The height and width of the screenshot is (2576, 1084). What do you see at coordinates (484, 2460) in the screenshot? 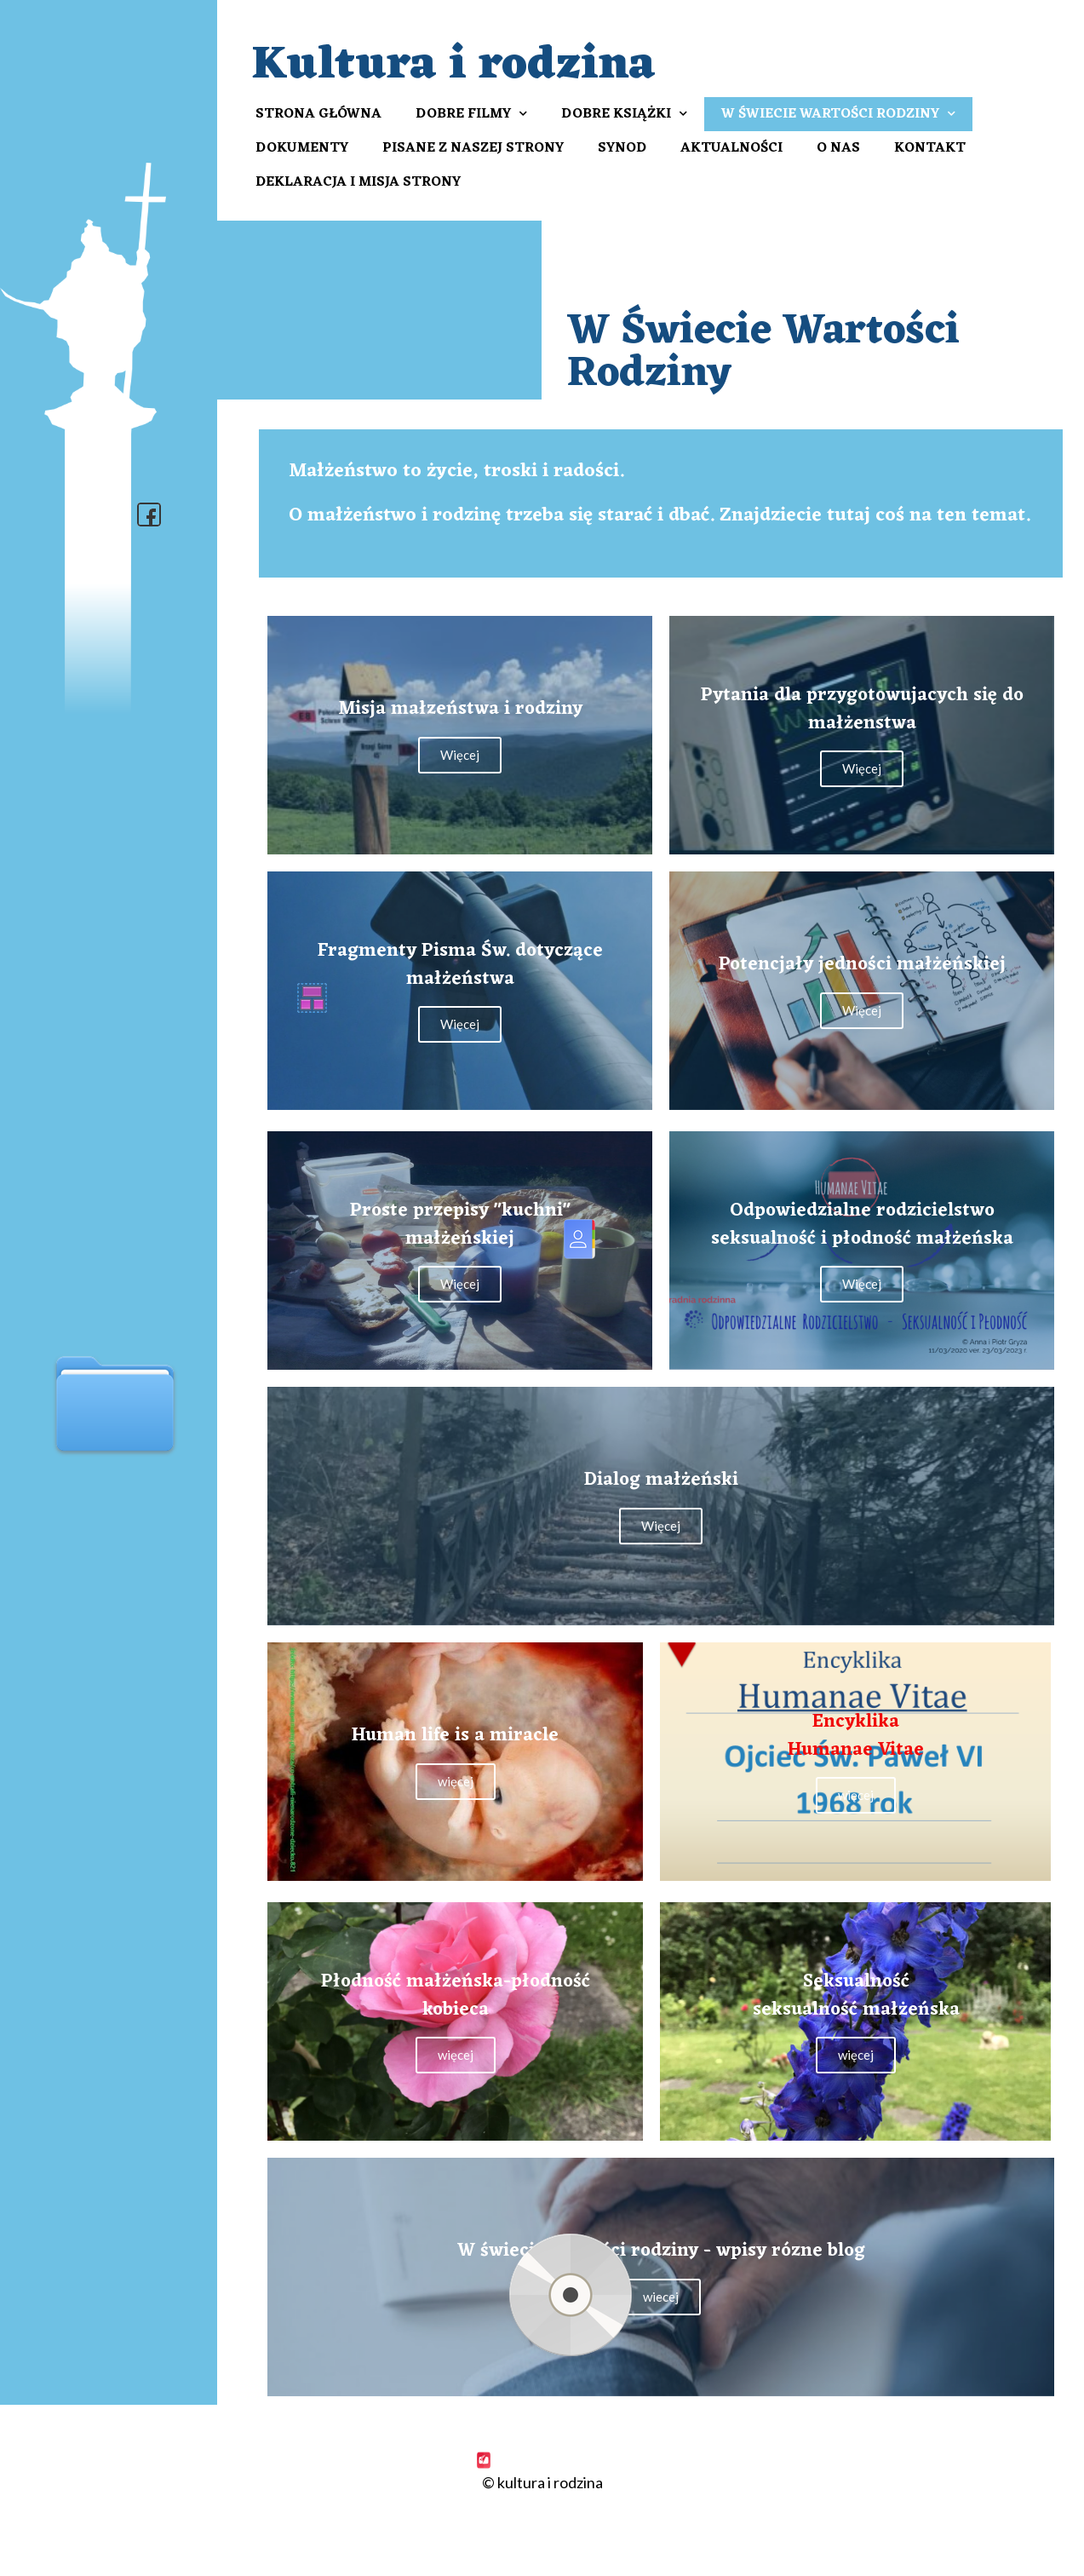
I see `an EPS image file` at bounding box center [484, 2460].